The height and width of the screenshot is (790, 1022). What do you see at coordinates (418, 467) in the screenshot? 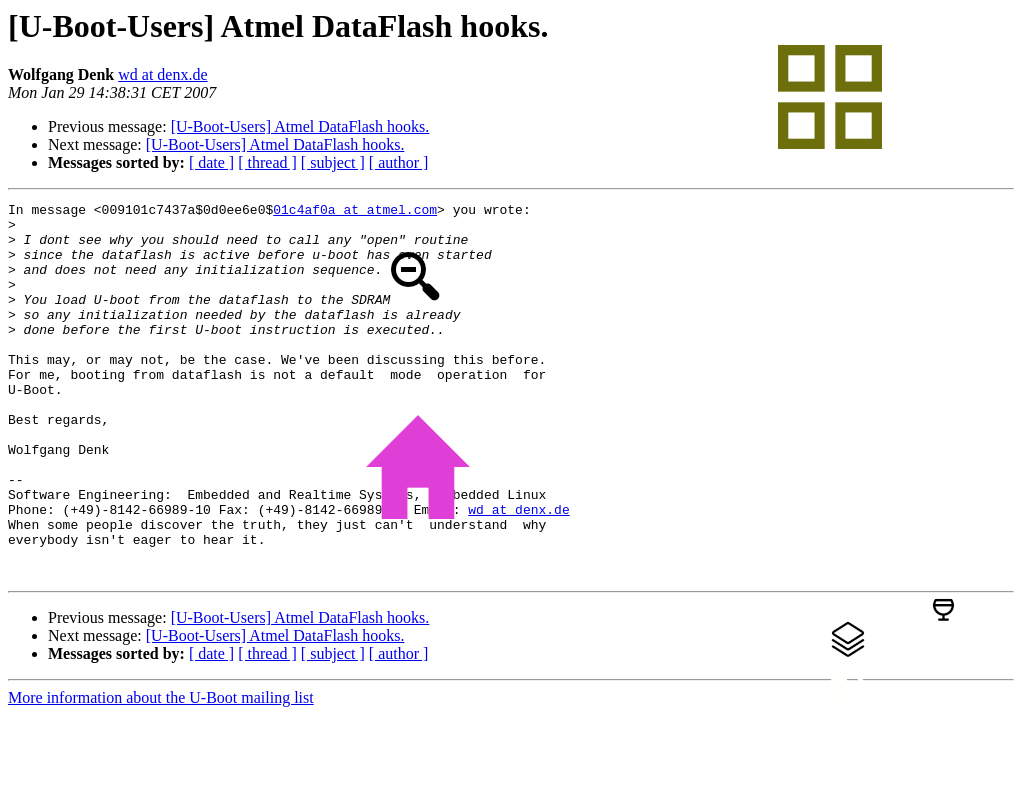
I see `navigate to the home screen` at bounding box center [418, 467].